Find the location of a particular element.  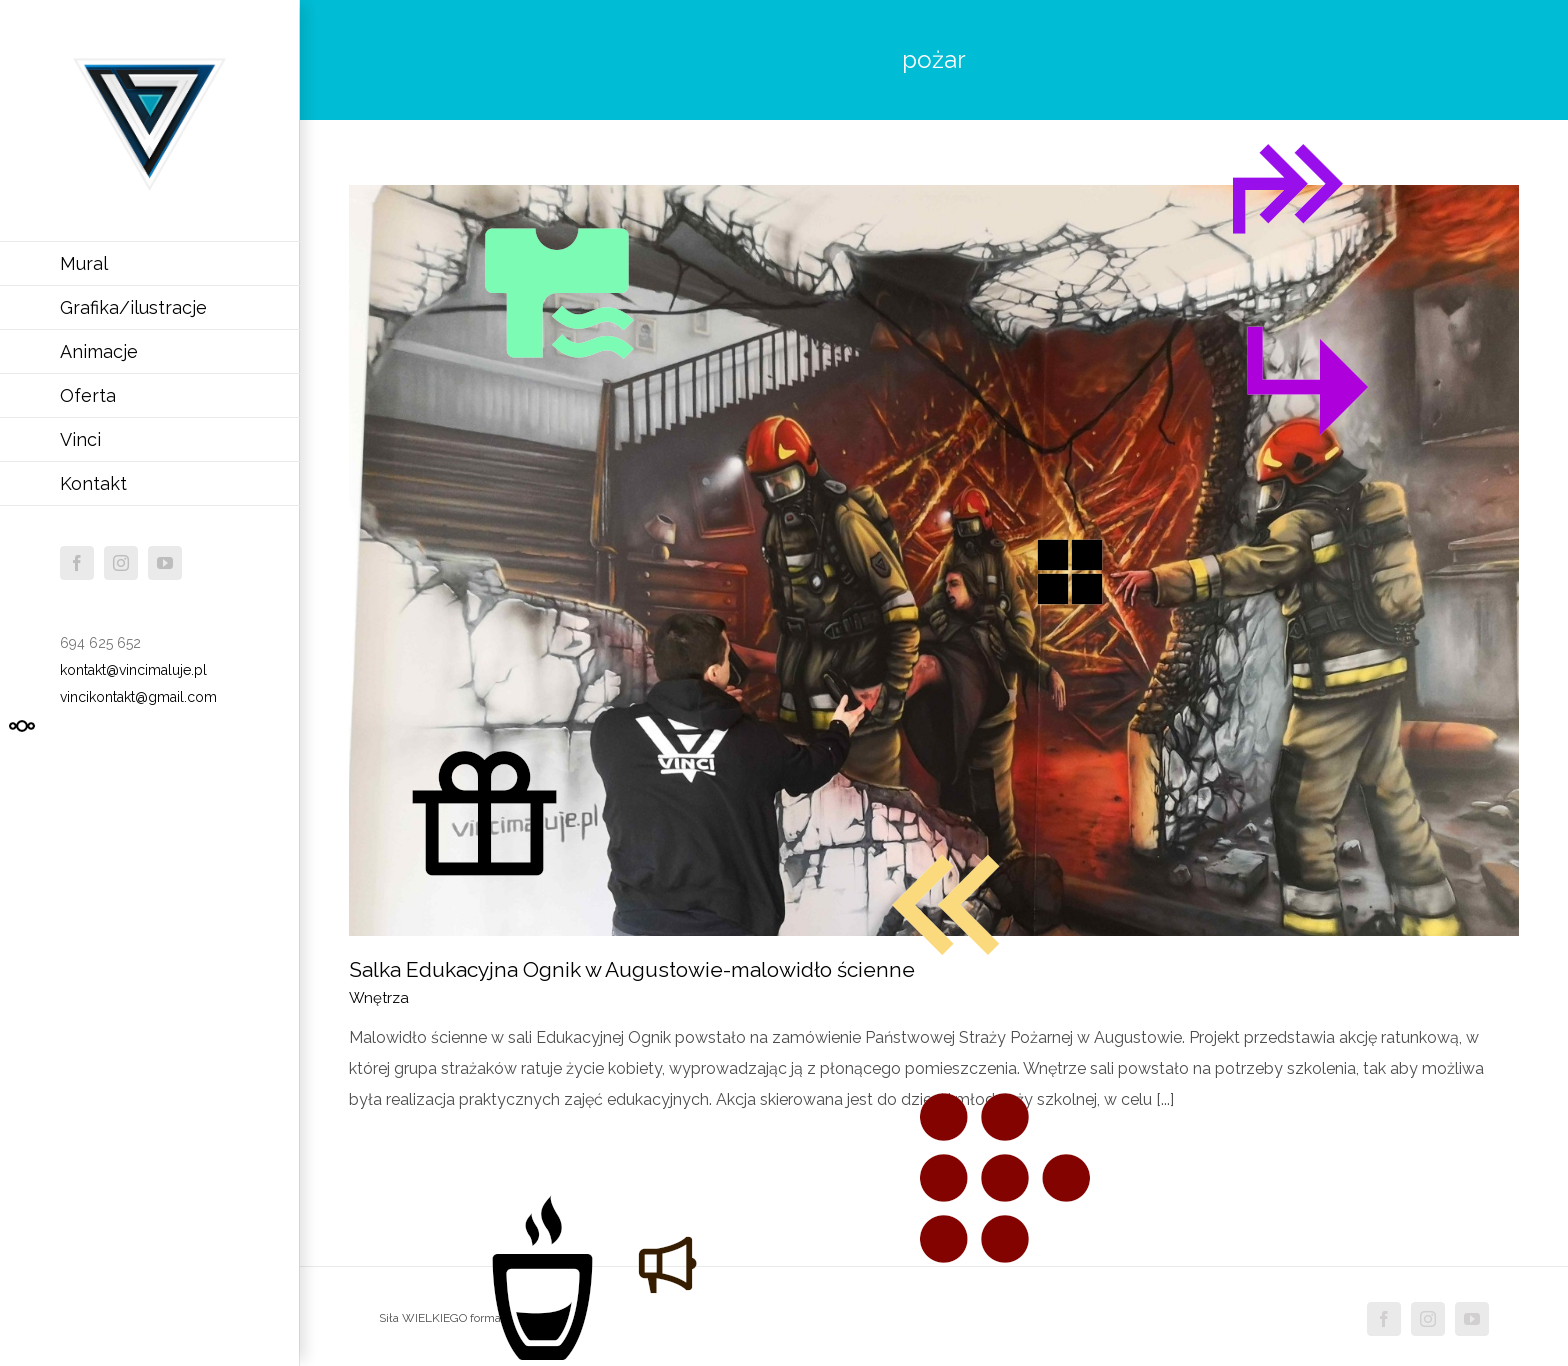

make an announcement or broadcast is located at coordinates (665, 1263).